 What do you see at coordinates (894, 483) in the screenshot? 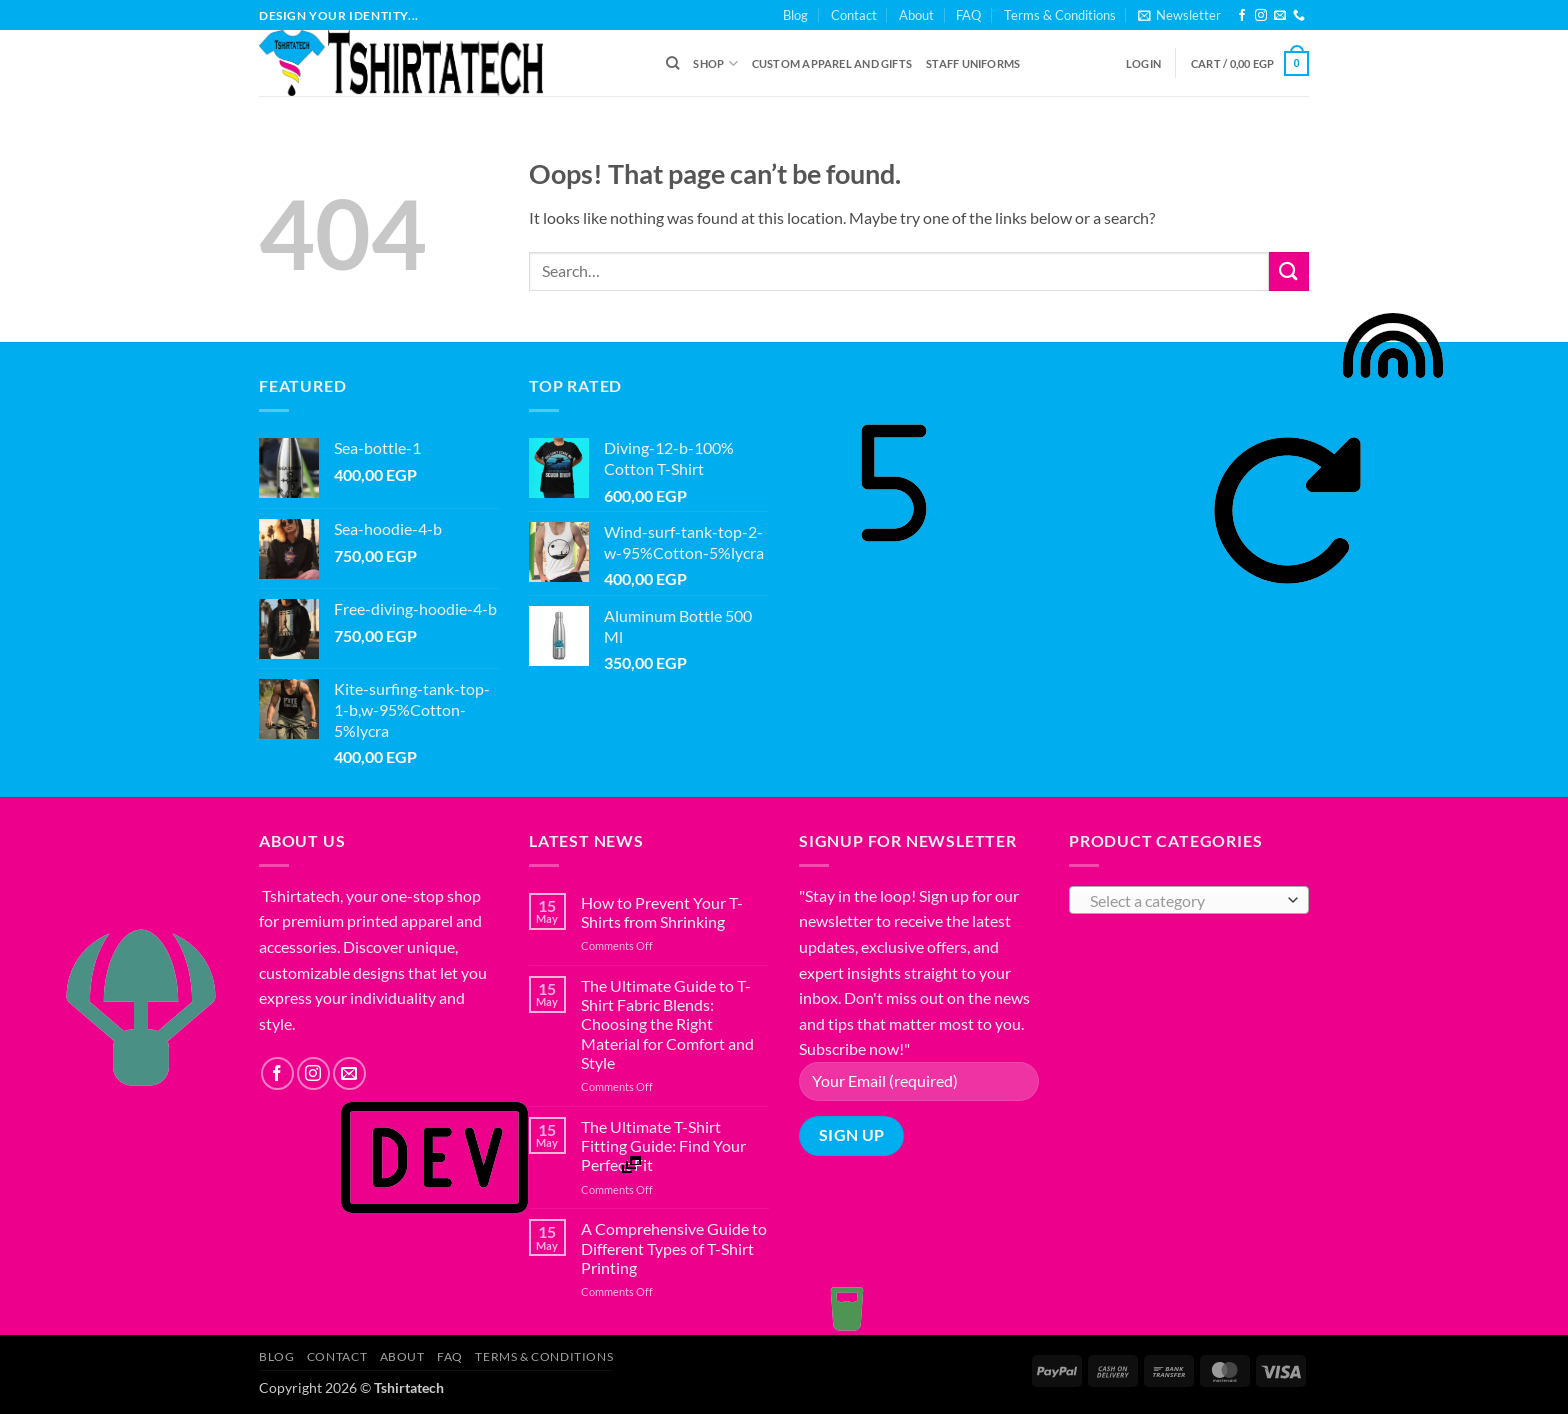
I see `indicates step 5 in a multi-step process` at bounding box center [894, 483].